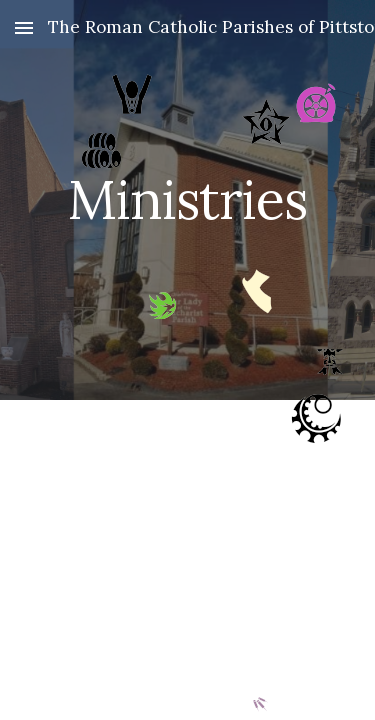 The image size is (375, 720). What do you see at coordinates (257, 291) in the screenshot?
I see `select Peru as your country or region` at bounding box center [257, 291].